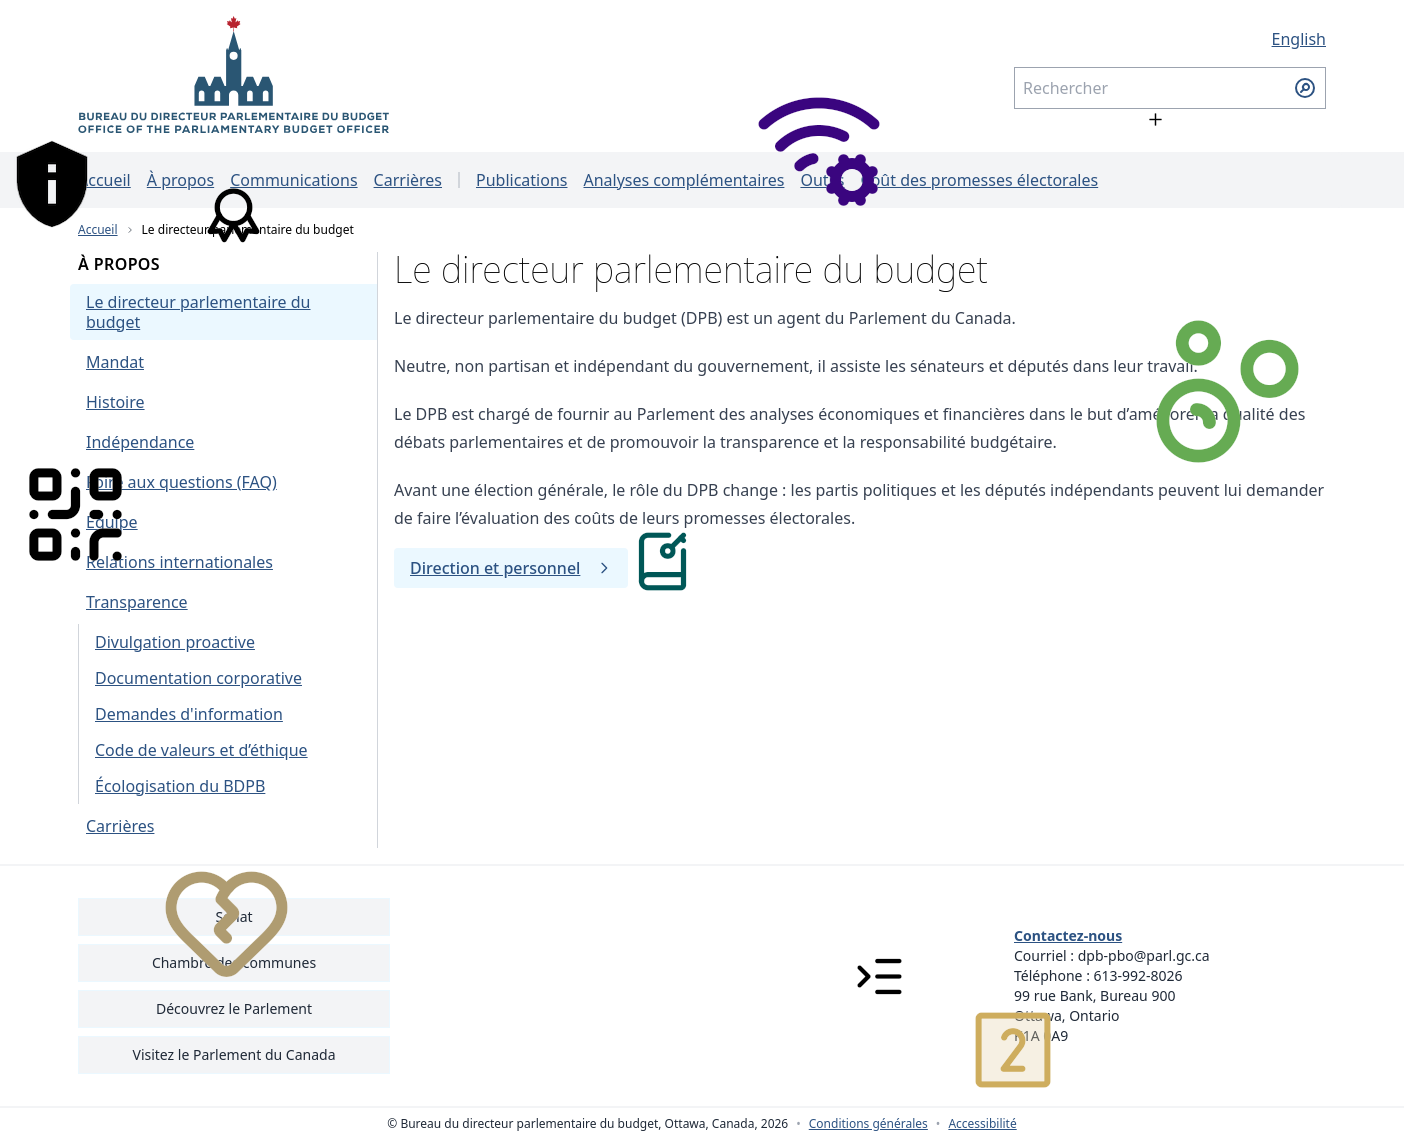  What do you see at coordinates (1155, 119) in the screenshot?
I see `add a new item` at bounding box center [1155, 119].